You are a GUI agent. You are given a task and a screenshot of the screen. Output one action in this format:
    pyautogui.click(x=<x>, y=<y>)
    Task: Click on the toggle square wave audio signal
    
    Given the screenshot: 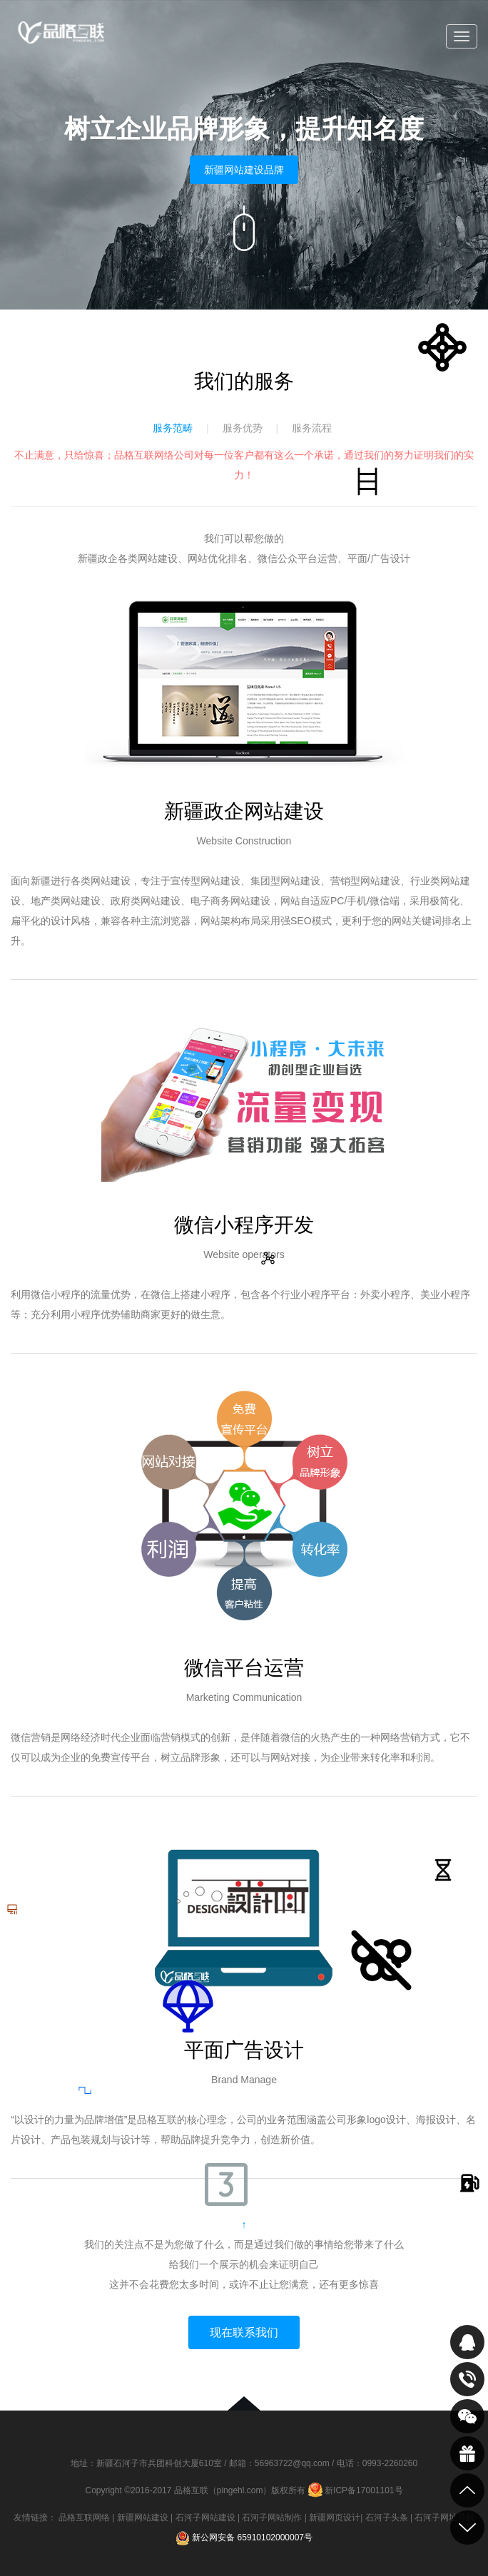 What is the action you would take?
    pyautogui.click(x=85, y=2090)
    